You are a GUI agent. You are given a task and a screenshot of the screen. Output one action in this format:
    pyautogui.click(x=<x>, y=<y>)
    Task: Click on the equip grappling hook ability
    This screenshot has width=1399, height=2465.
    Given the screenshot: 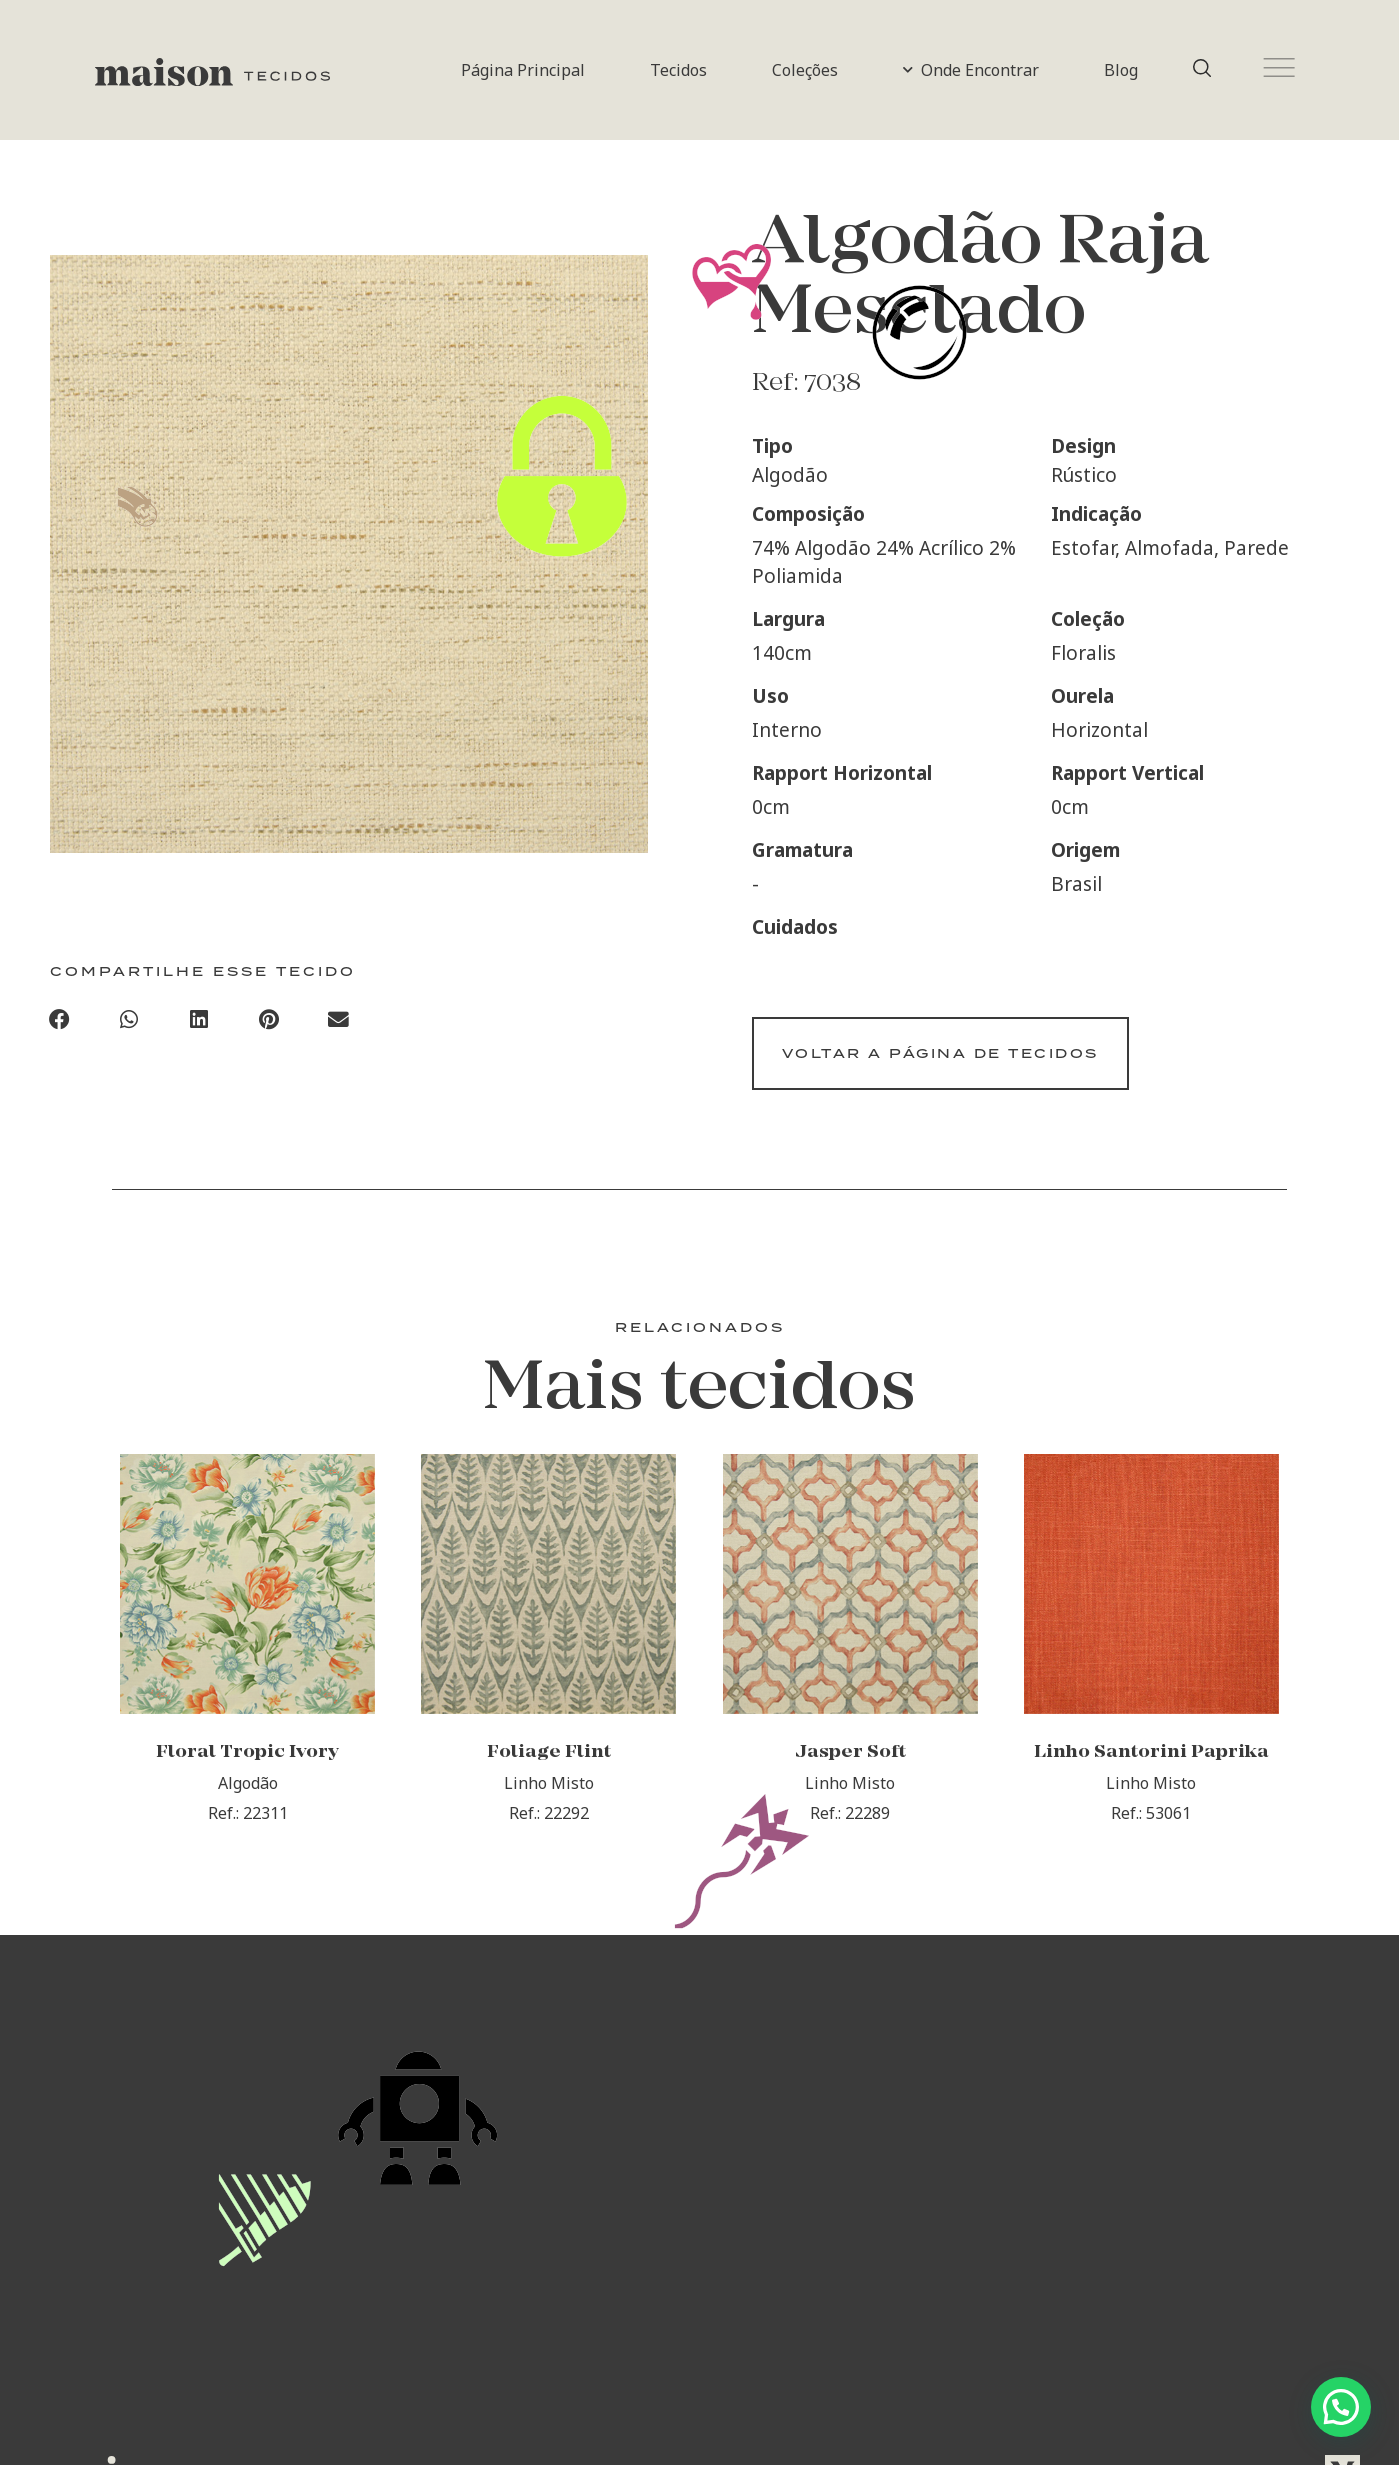 What is the action you would take?
    pyautogui.click(x=742, y=1860)
    